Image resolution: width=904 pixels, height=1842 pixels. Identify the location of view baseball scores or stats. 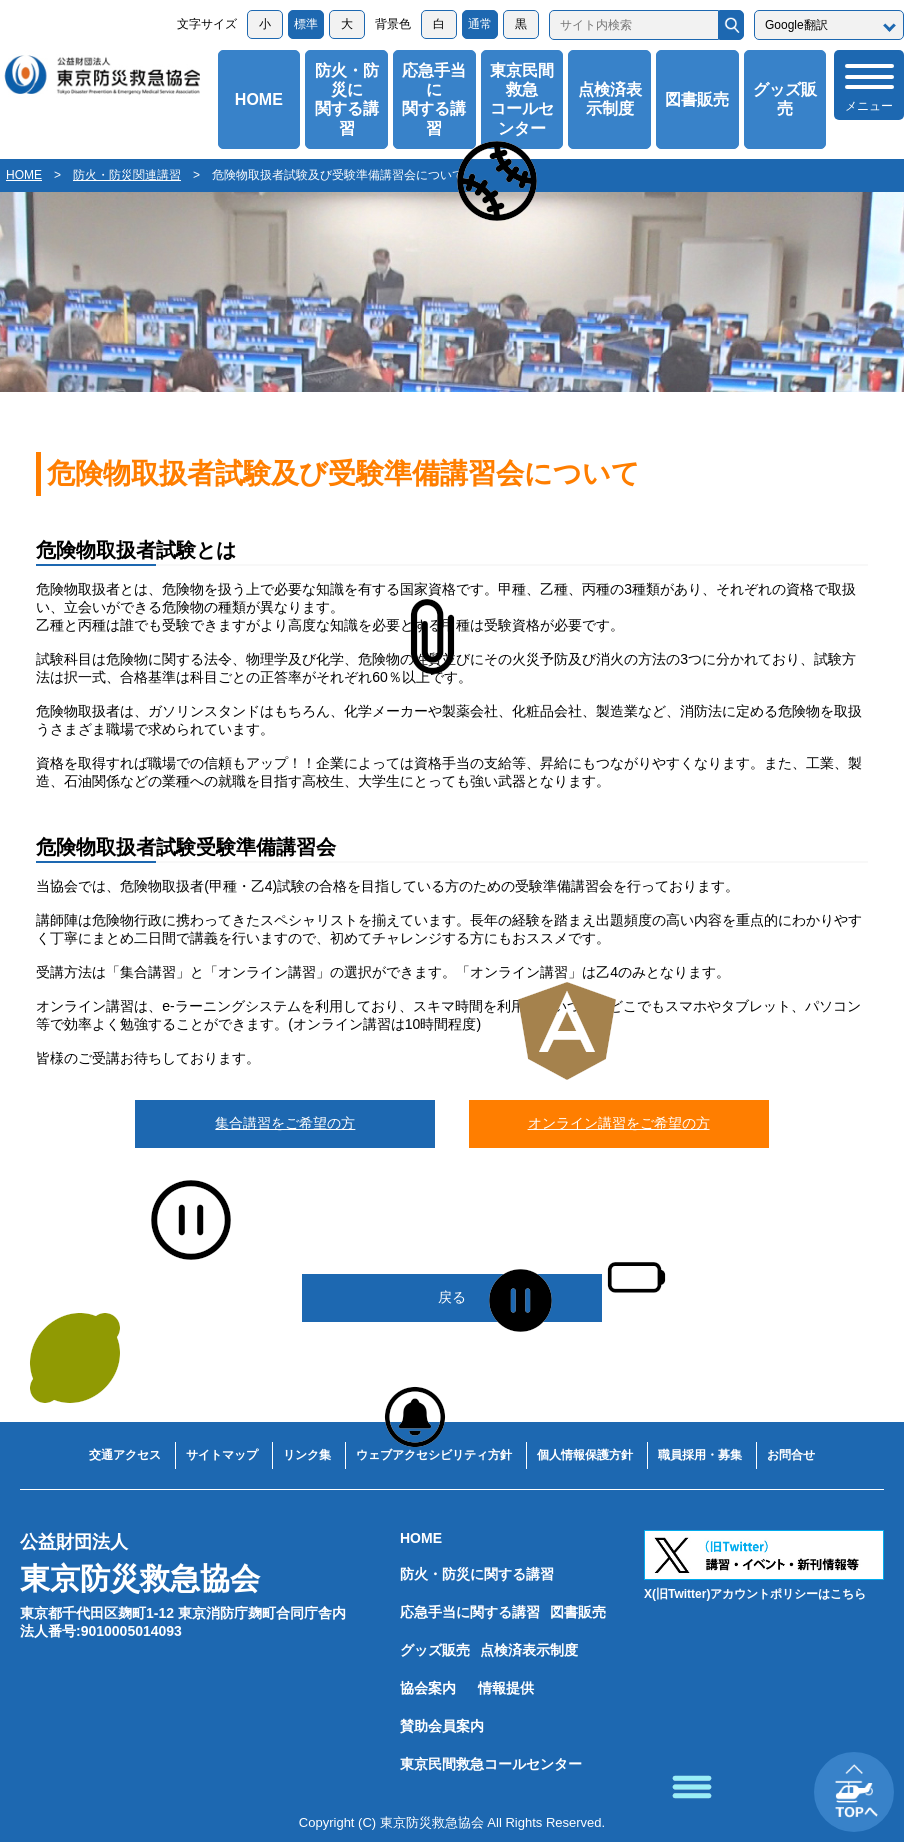
(497, 181).